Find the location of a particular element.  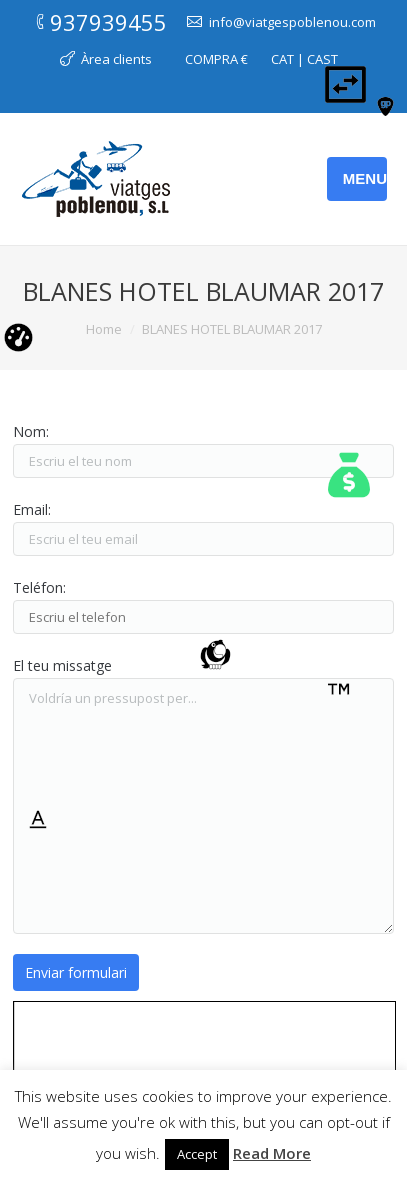

open guitar pro application is located at coordinates (385, 106).